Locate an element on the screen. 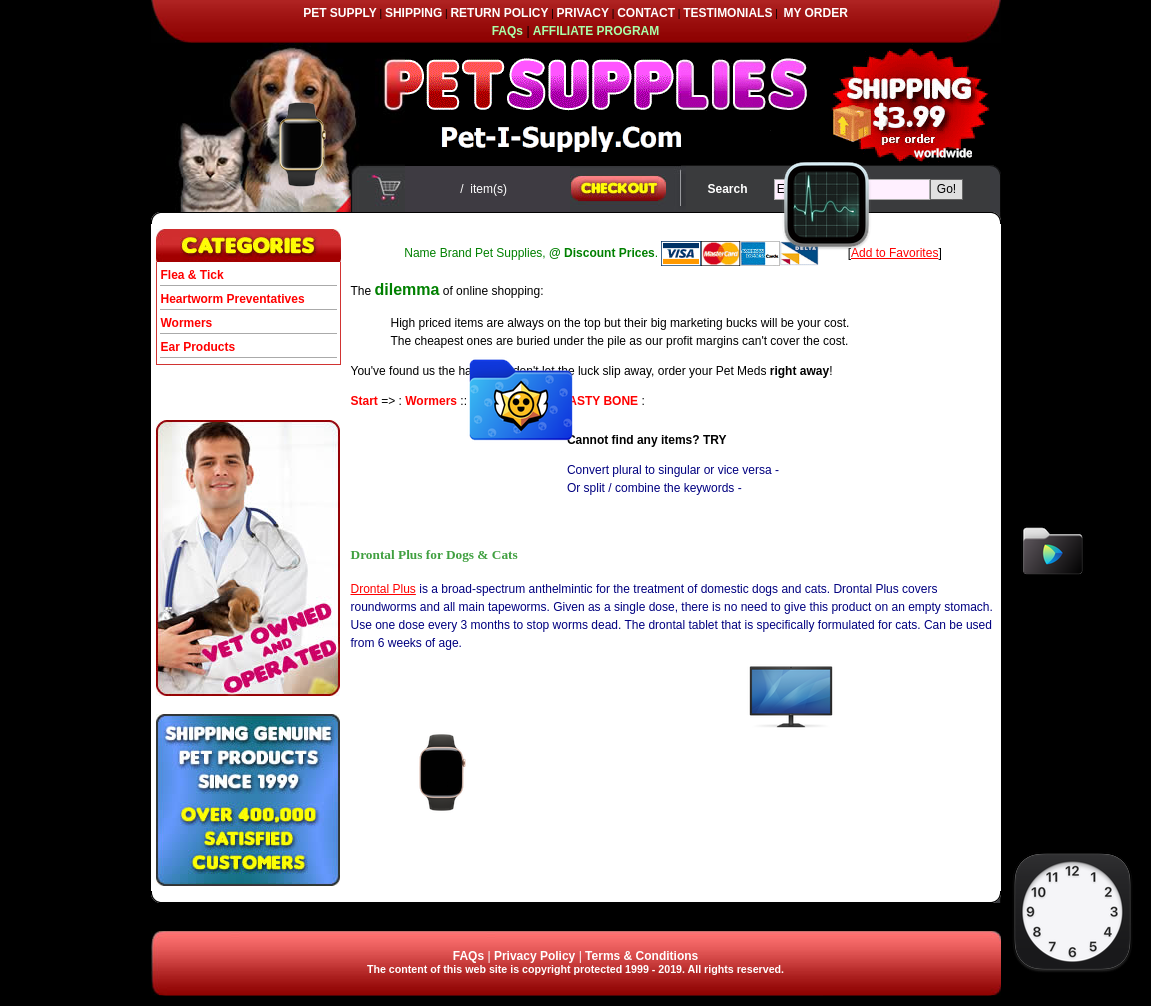  open the clock app is located at coordinates (1072, 911).